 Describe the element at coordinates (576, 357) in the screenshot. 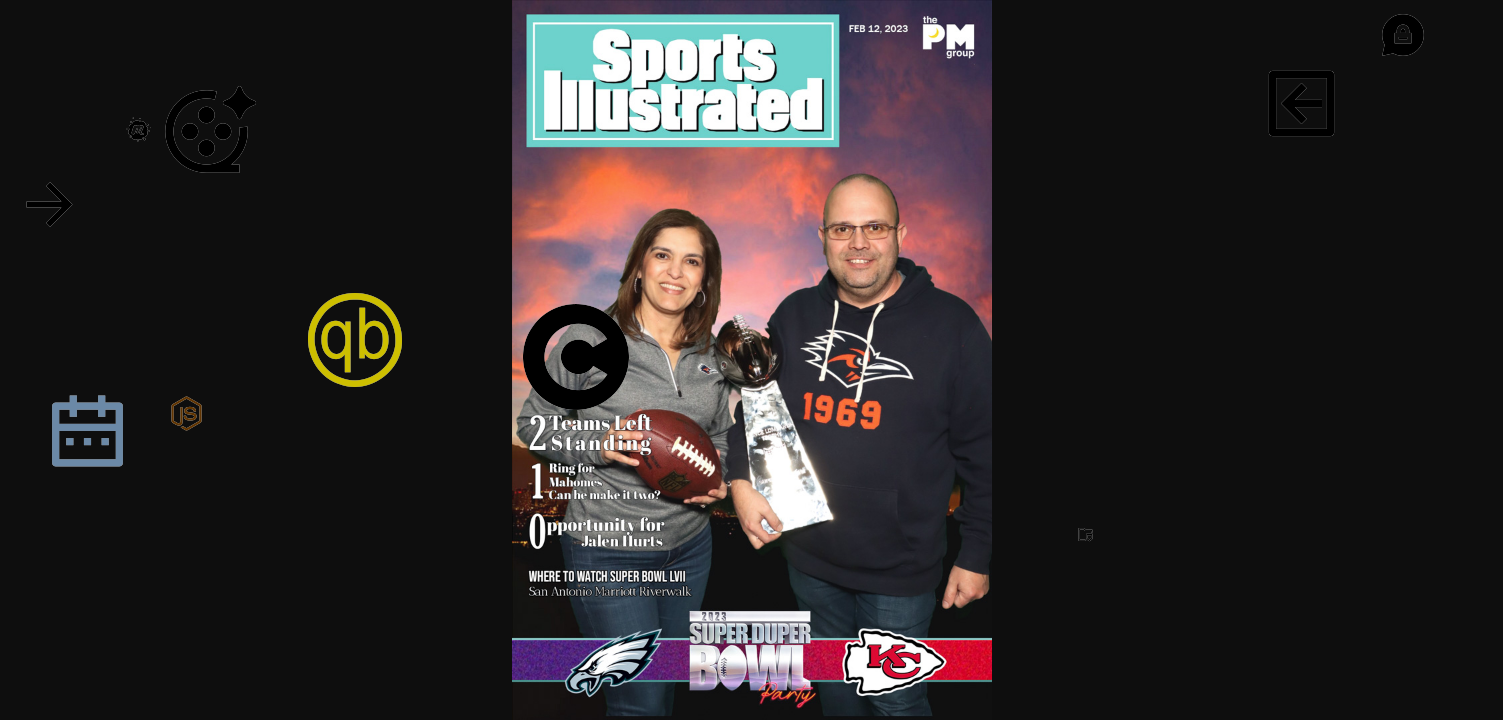

I see `open the Coursera app` at that location.